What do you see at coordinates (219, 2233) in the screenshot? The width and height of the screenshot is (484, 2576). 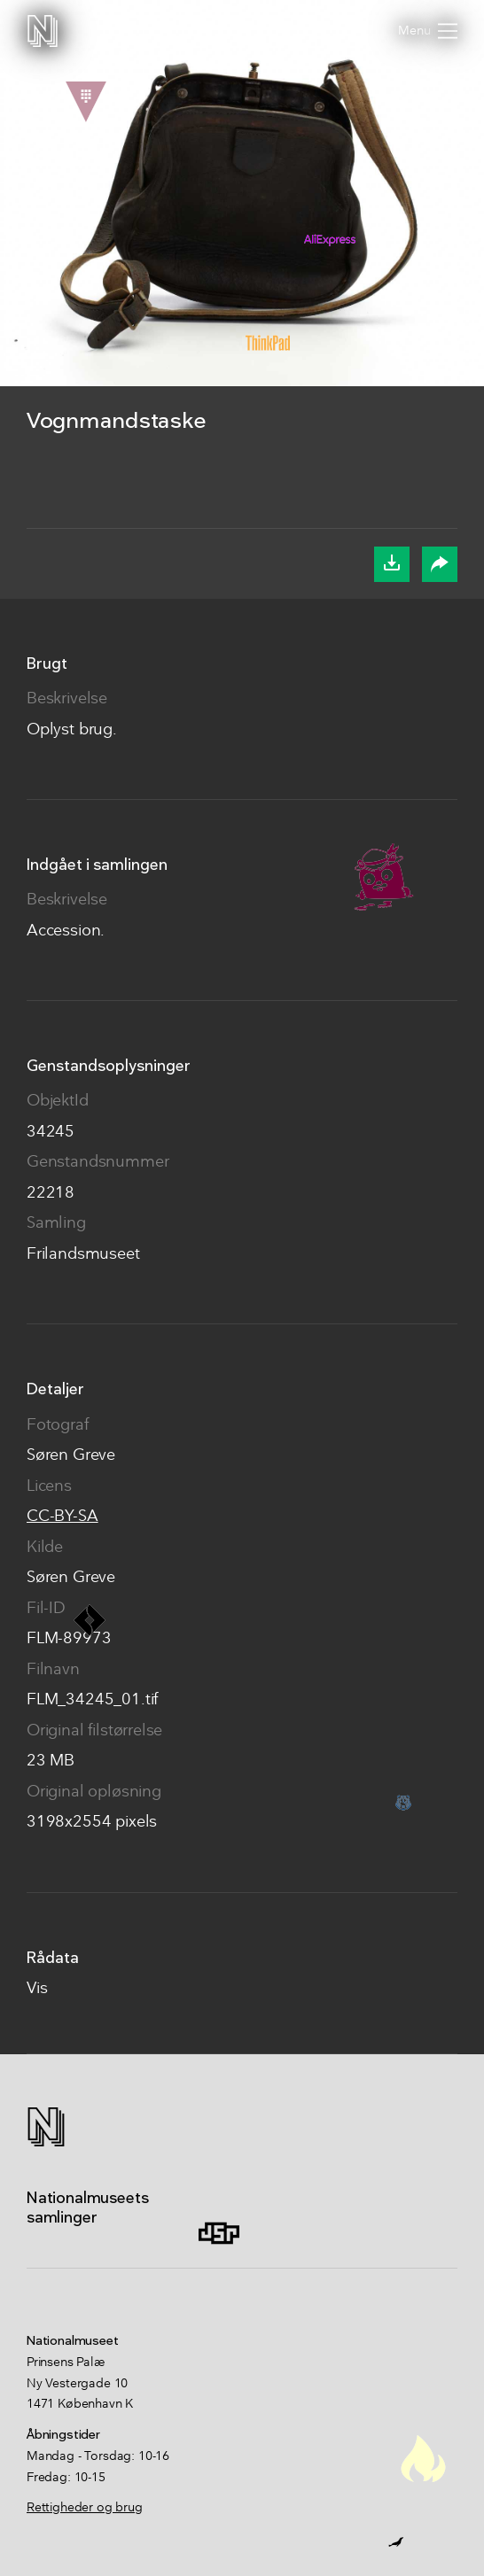 I see `jsr (javascript registry) logo` at bounding box center [219, 2233].